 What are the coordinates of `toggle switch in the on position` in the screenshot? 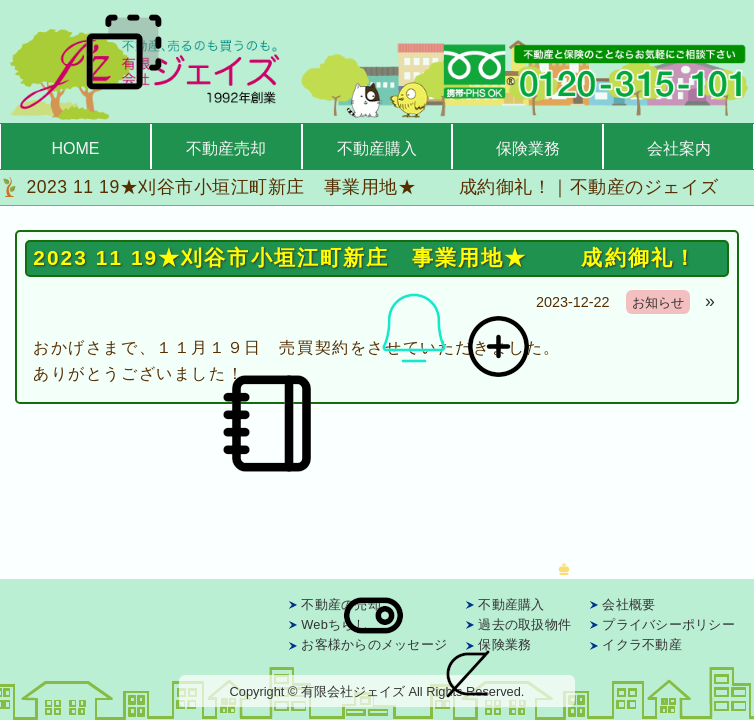 It's located at (373, 615).